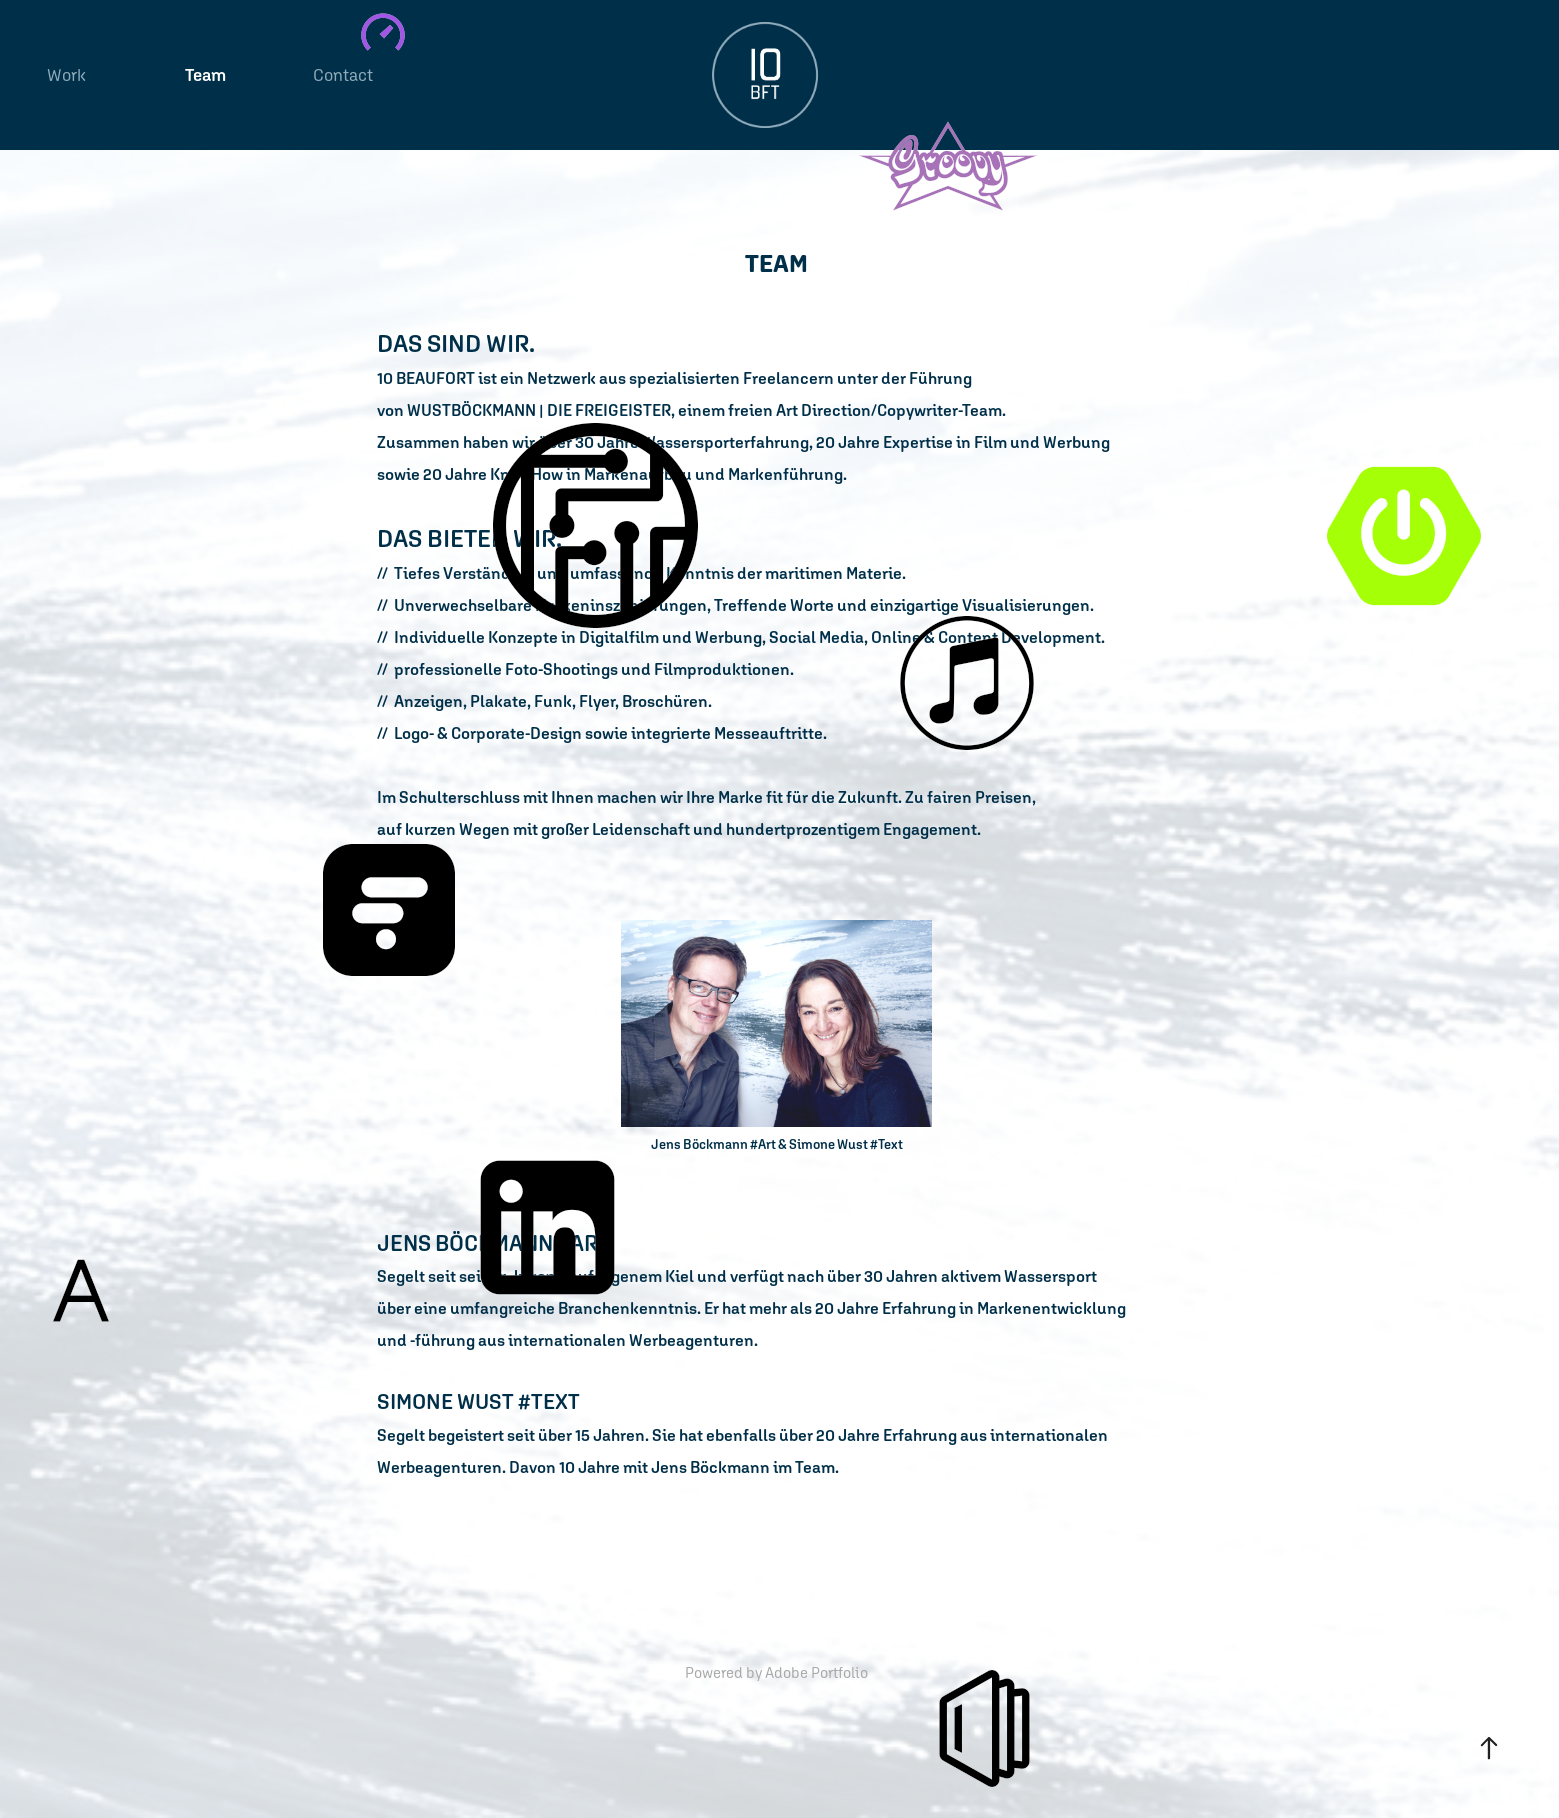  What do you see at coordinates (984, 1728) in the screenshot?
I see `open outline knowledge base app` at bounding box center [984, 1728].